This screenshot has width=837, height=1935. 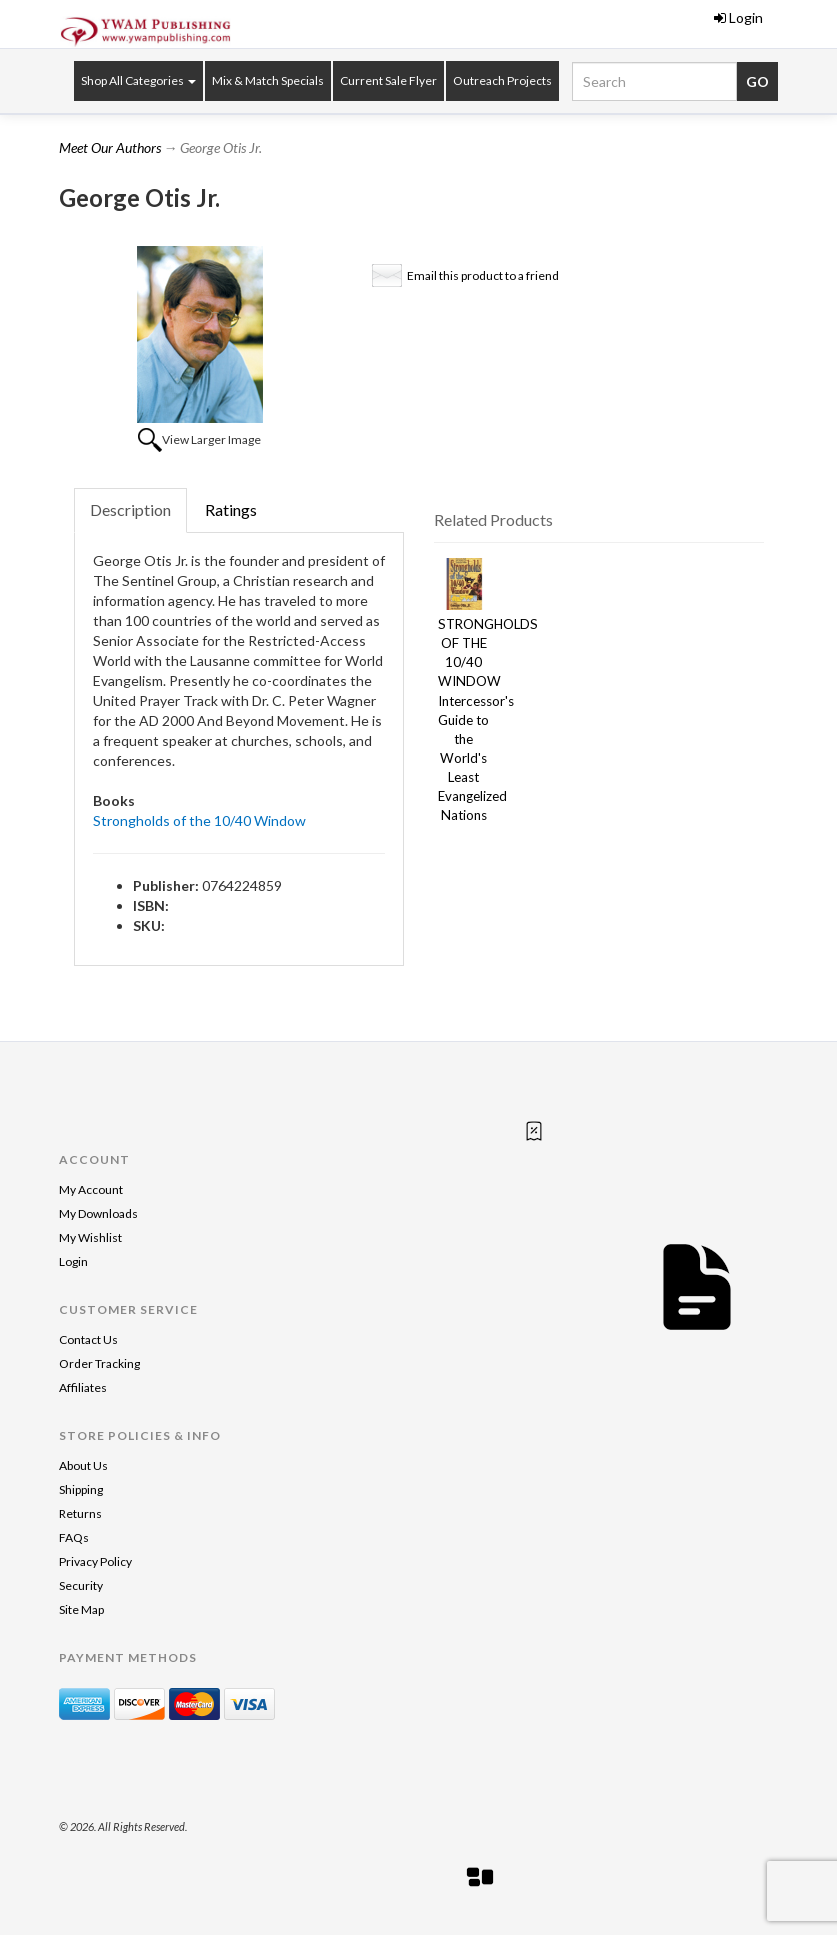 I want to click on view grouped elements or components, so click(x=480, y=1876).